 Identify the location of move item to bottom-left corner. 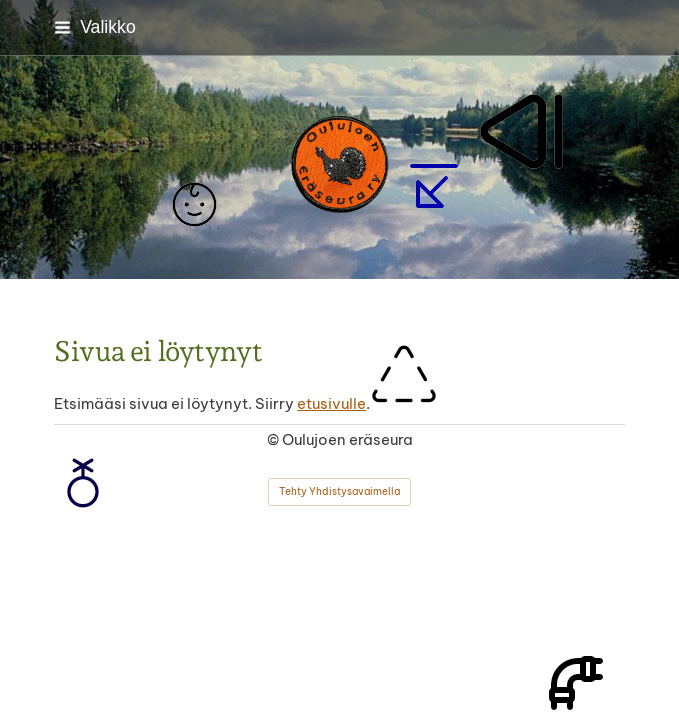
(432, 186).